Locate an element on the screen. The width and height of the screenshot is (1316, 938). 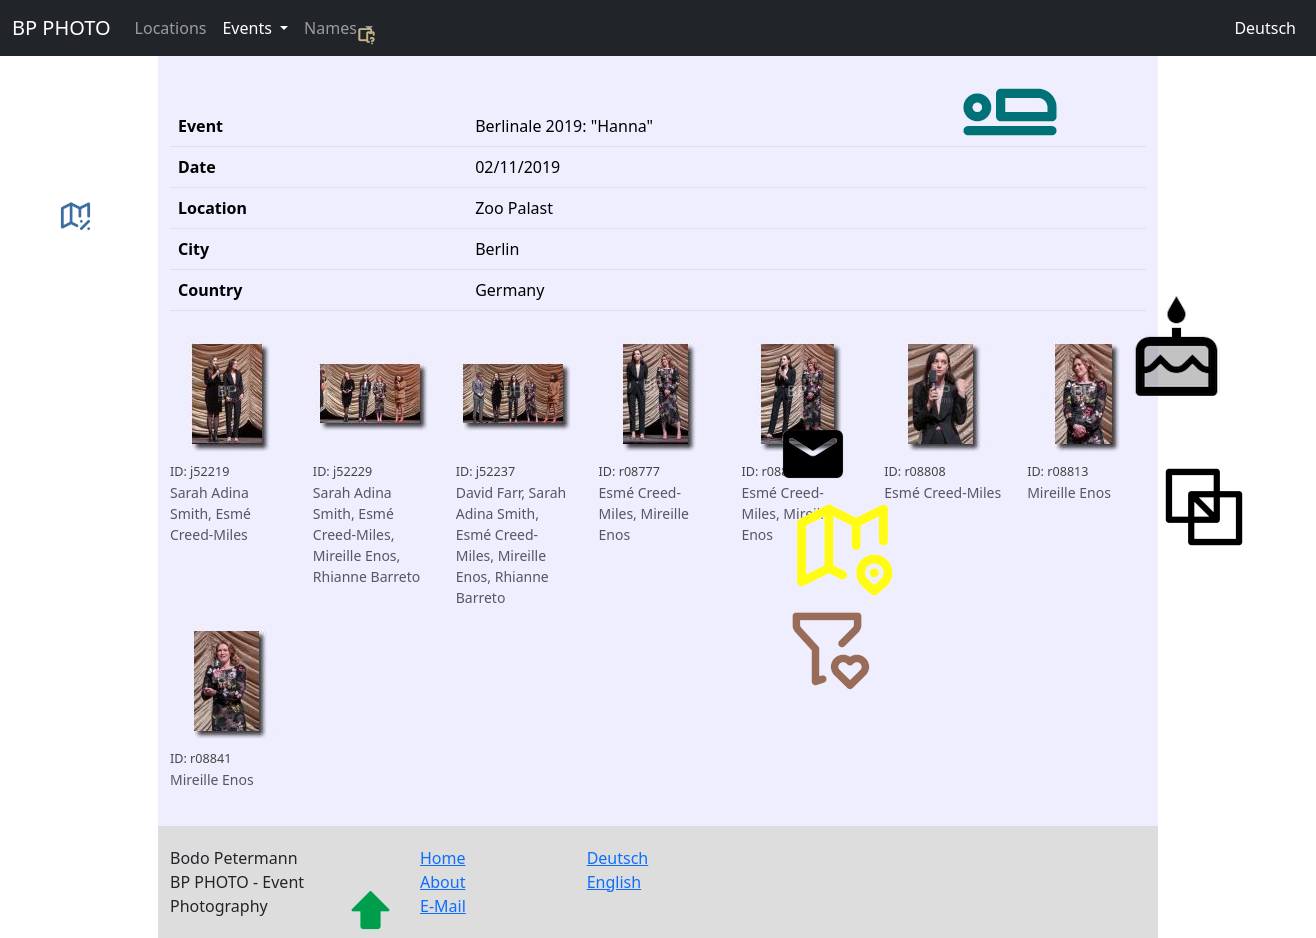
filter by favorites is located at coordinates (827, 647).